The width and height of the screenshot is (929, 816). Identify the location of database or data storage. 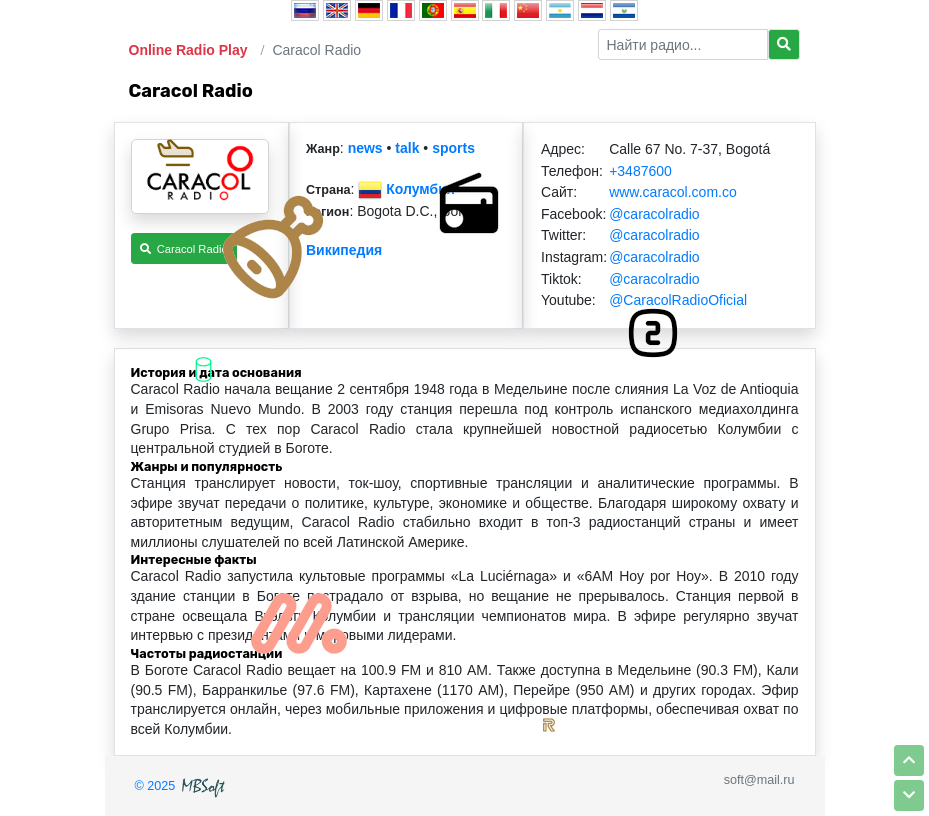
(203, 369).